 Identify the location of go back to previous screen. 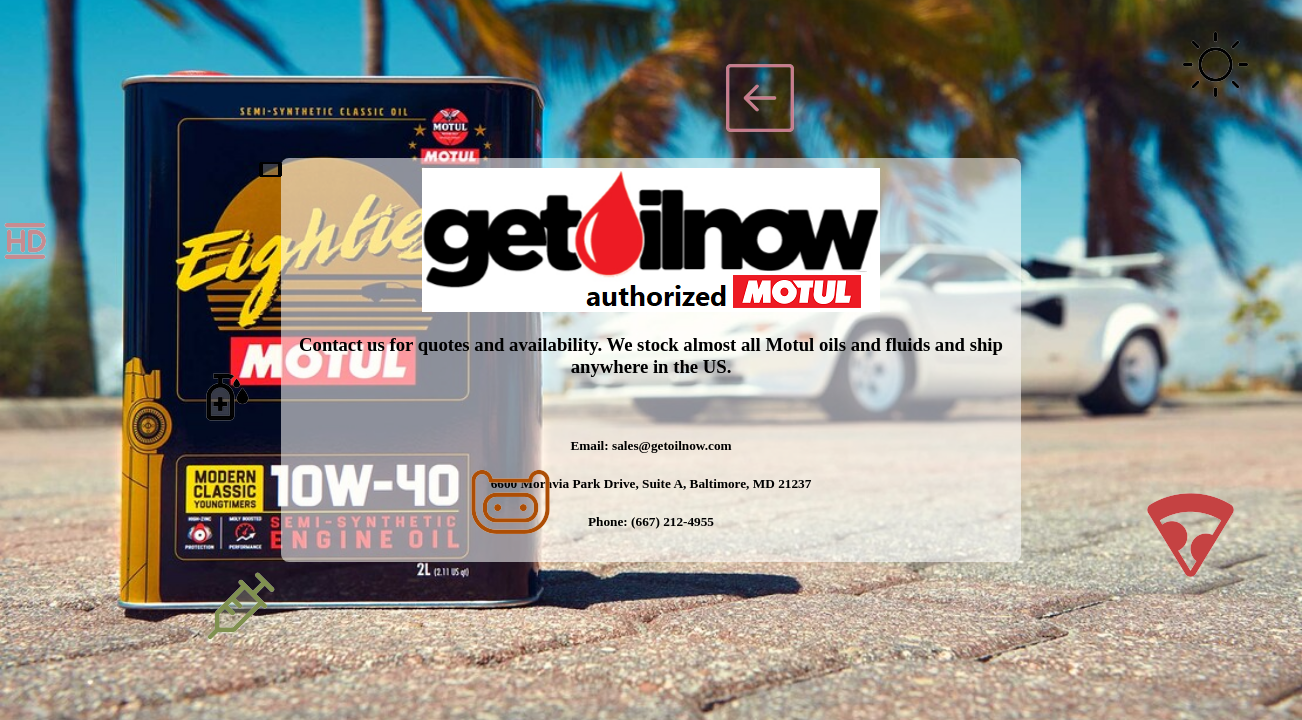
(760, 98).